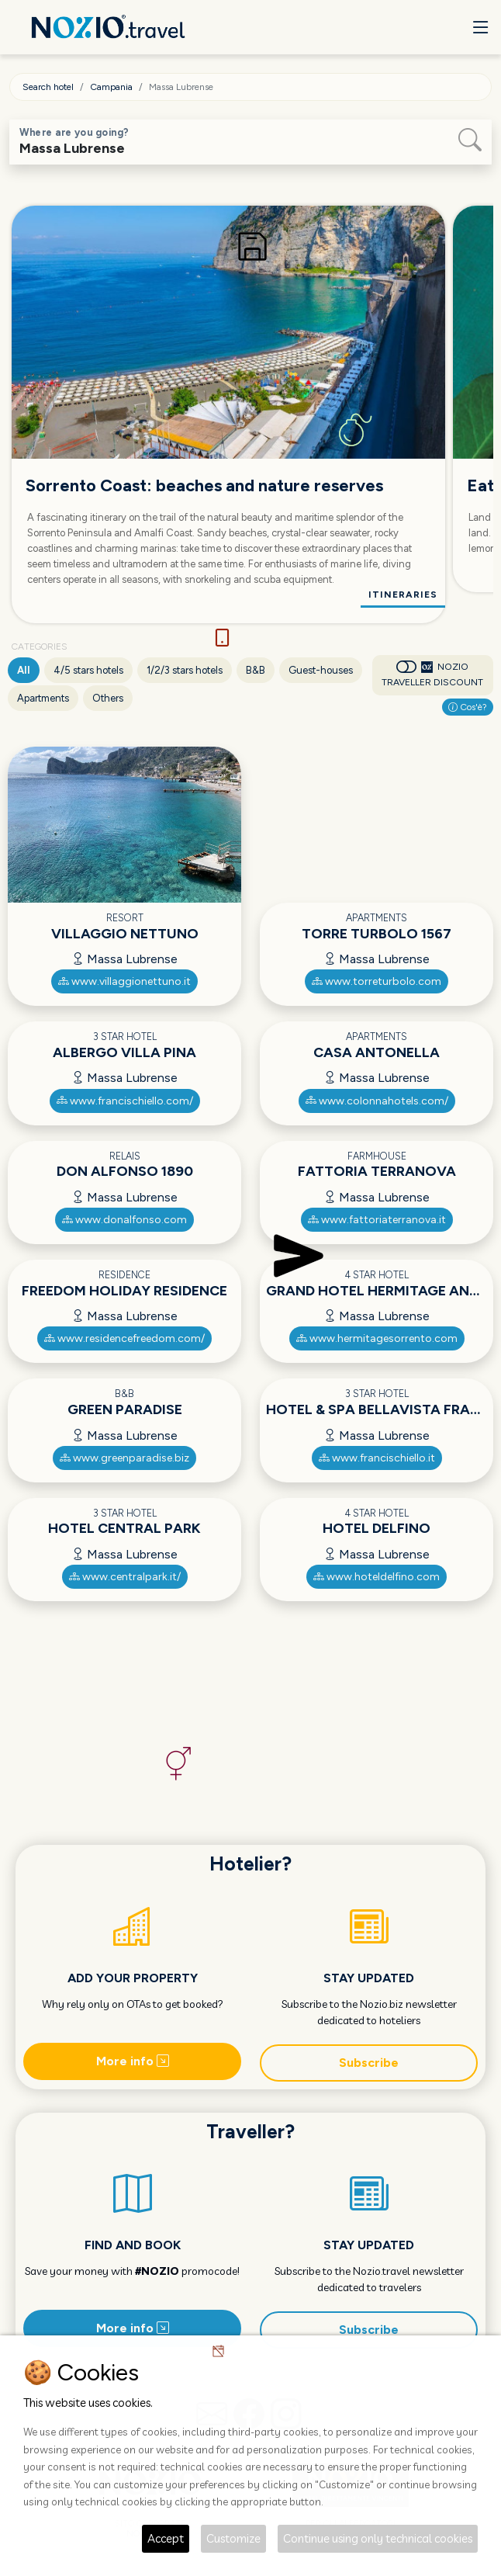  What do you see at coordinates (354, 429) in the screenshot?
I see `indicates a destructive or irreversible action` at bounding box center [354, 429].